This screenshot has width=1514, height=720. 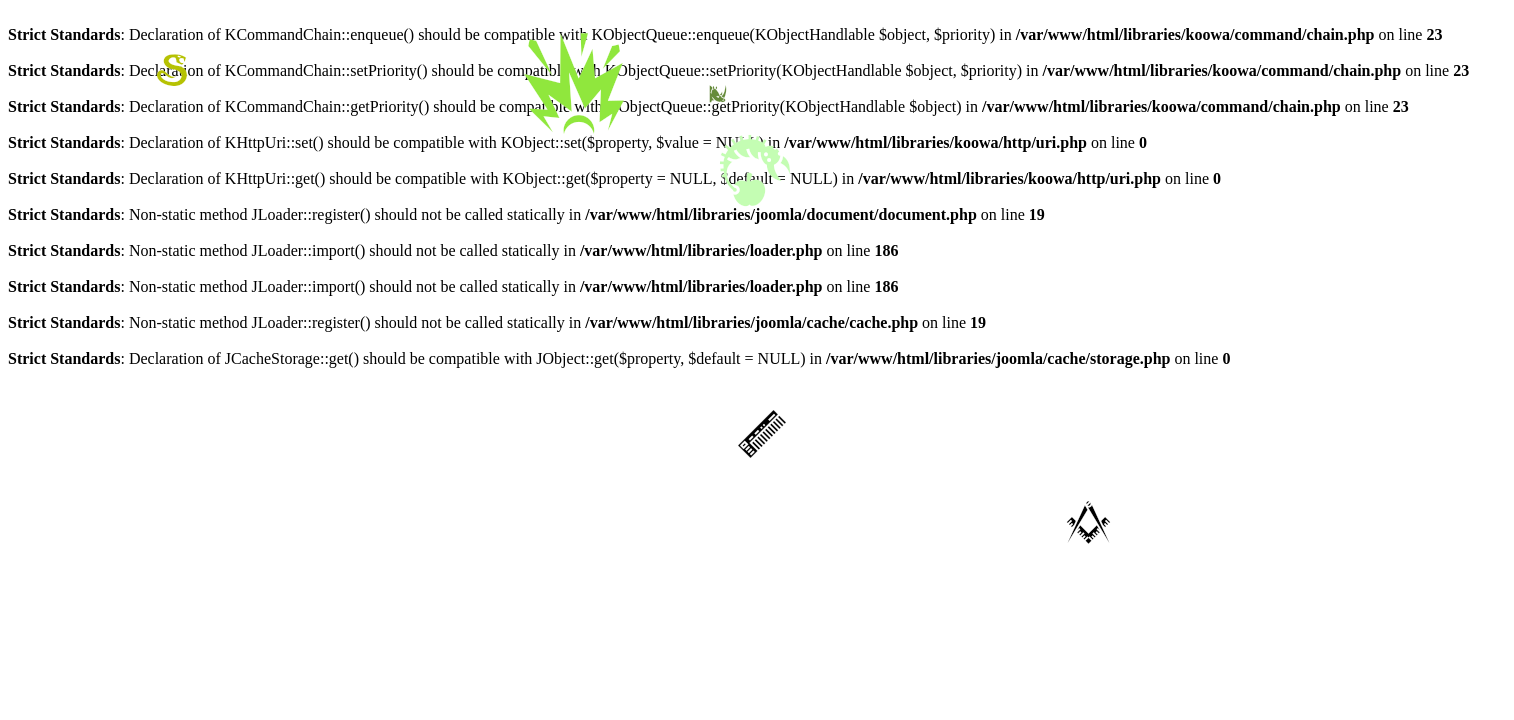 What do you see at coordinates (718, 93) in the screenshot?
I see `select rhinoceros or rhino character` at bounding box center [718, 93].